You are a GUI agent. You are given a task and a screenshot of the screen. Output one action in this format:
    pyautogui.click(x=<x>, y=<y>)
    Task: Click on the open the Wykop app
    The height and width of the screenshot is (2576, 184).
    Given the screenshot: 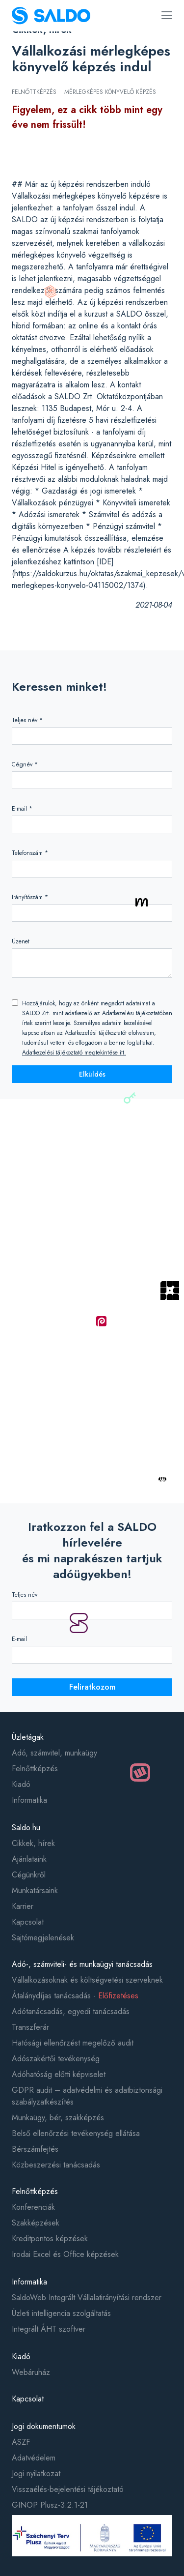 What is the action you would take?
    pyautogui.click(x=140, y=1772)
    